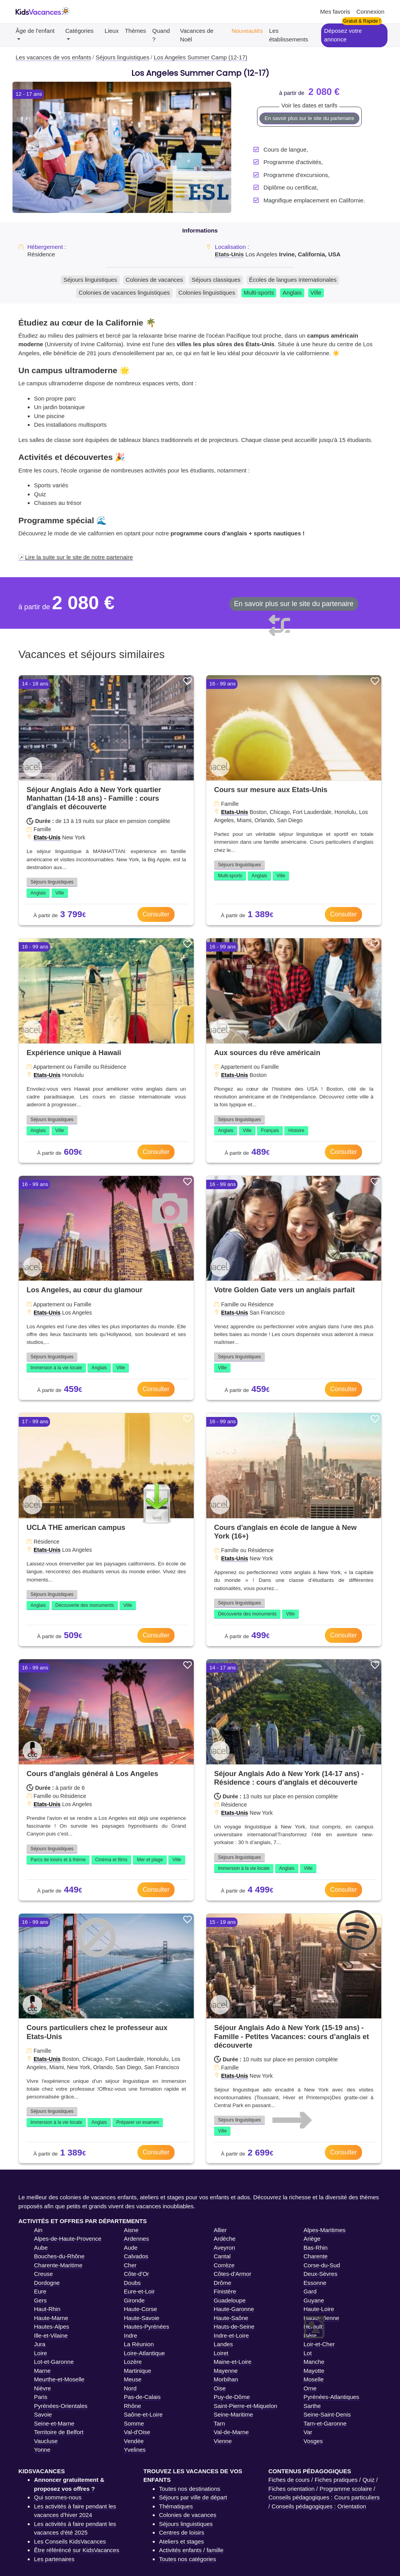 The height and width of the screenshot is (2576, 400). I want to click on open your pictures folder, so click(170, 1208).